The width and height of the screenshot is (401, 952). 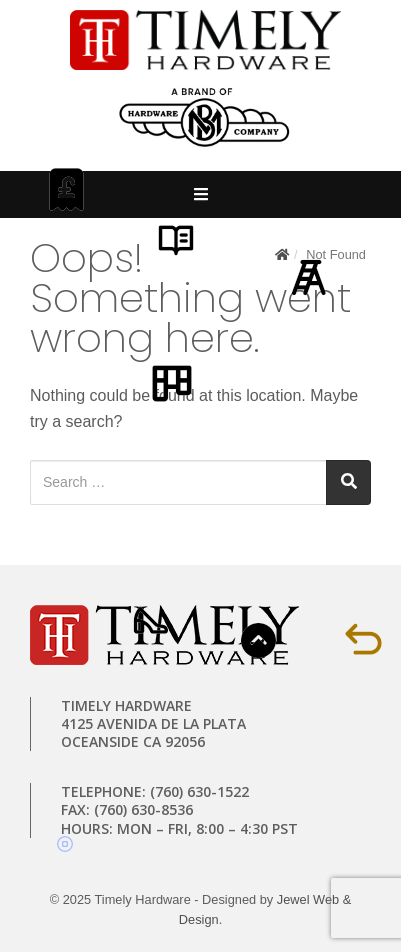 What do you see at coordinates (66, 189) in the screenshot?
I see `view receipt or transaction in British pounds` at bounding box center [66, 189].